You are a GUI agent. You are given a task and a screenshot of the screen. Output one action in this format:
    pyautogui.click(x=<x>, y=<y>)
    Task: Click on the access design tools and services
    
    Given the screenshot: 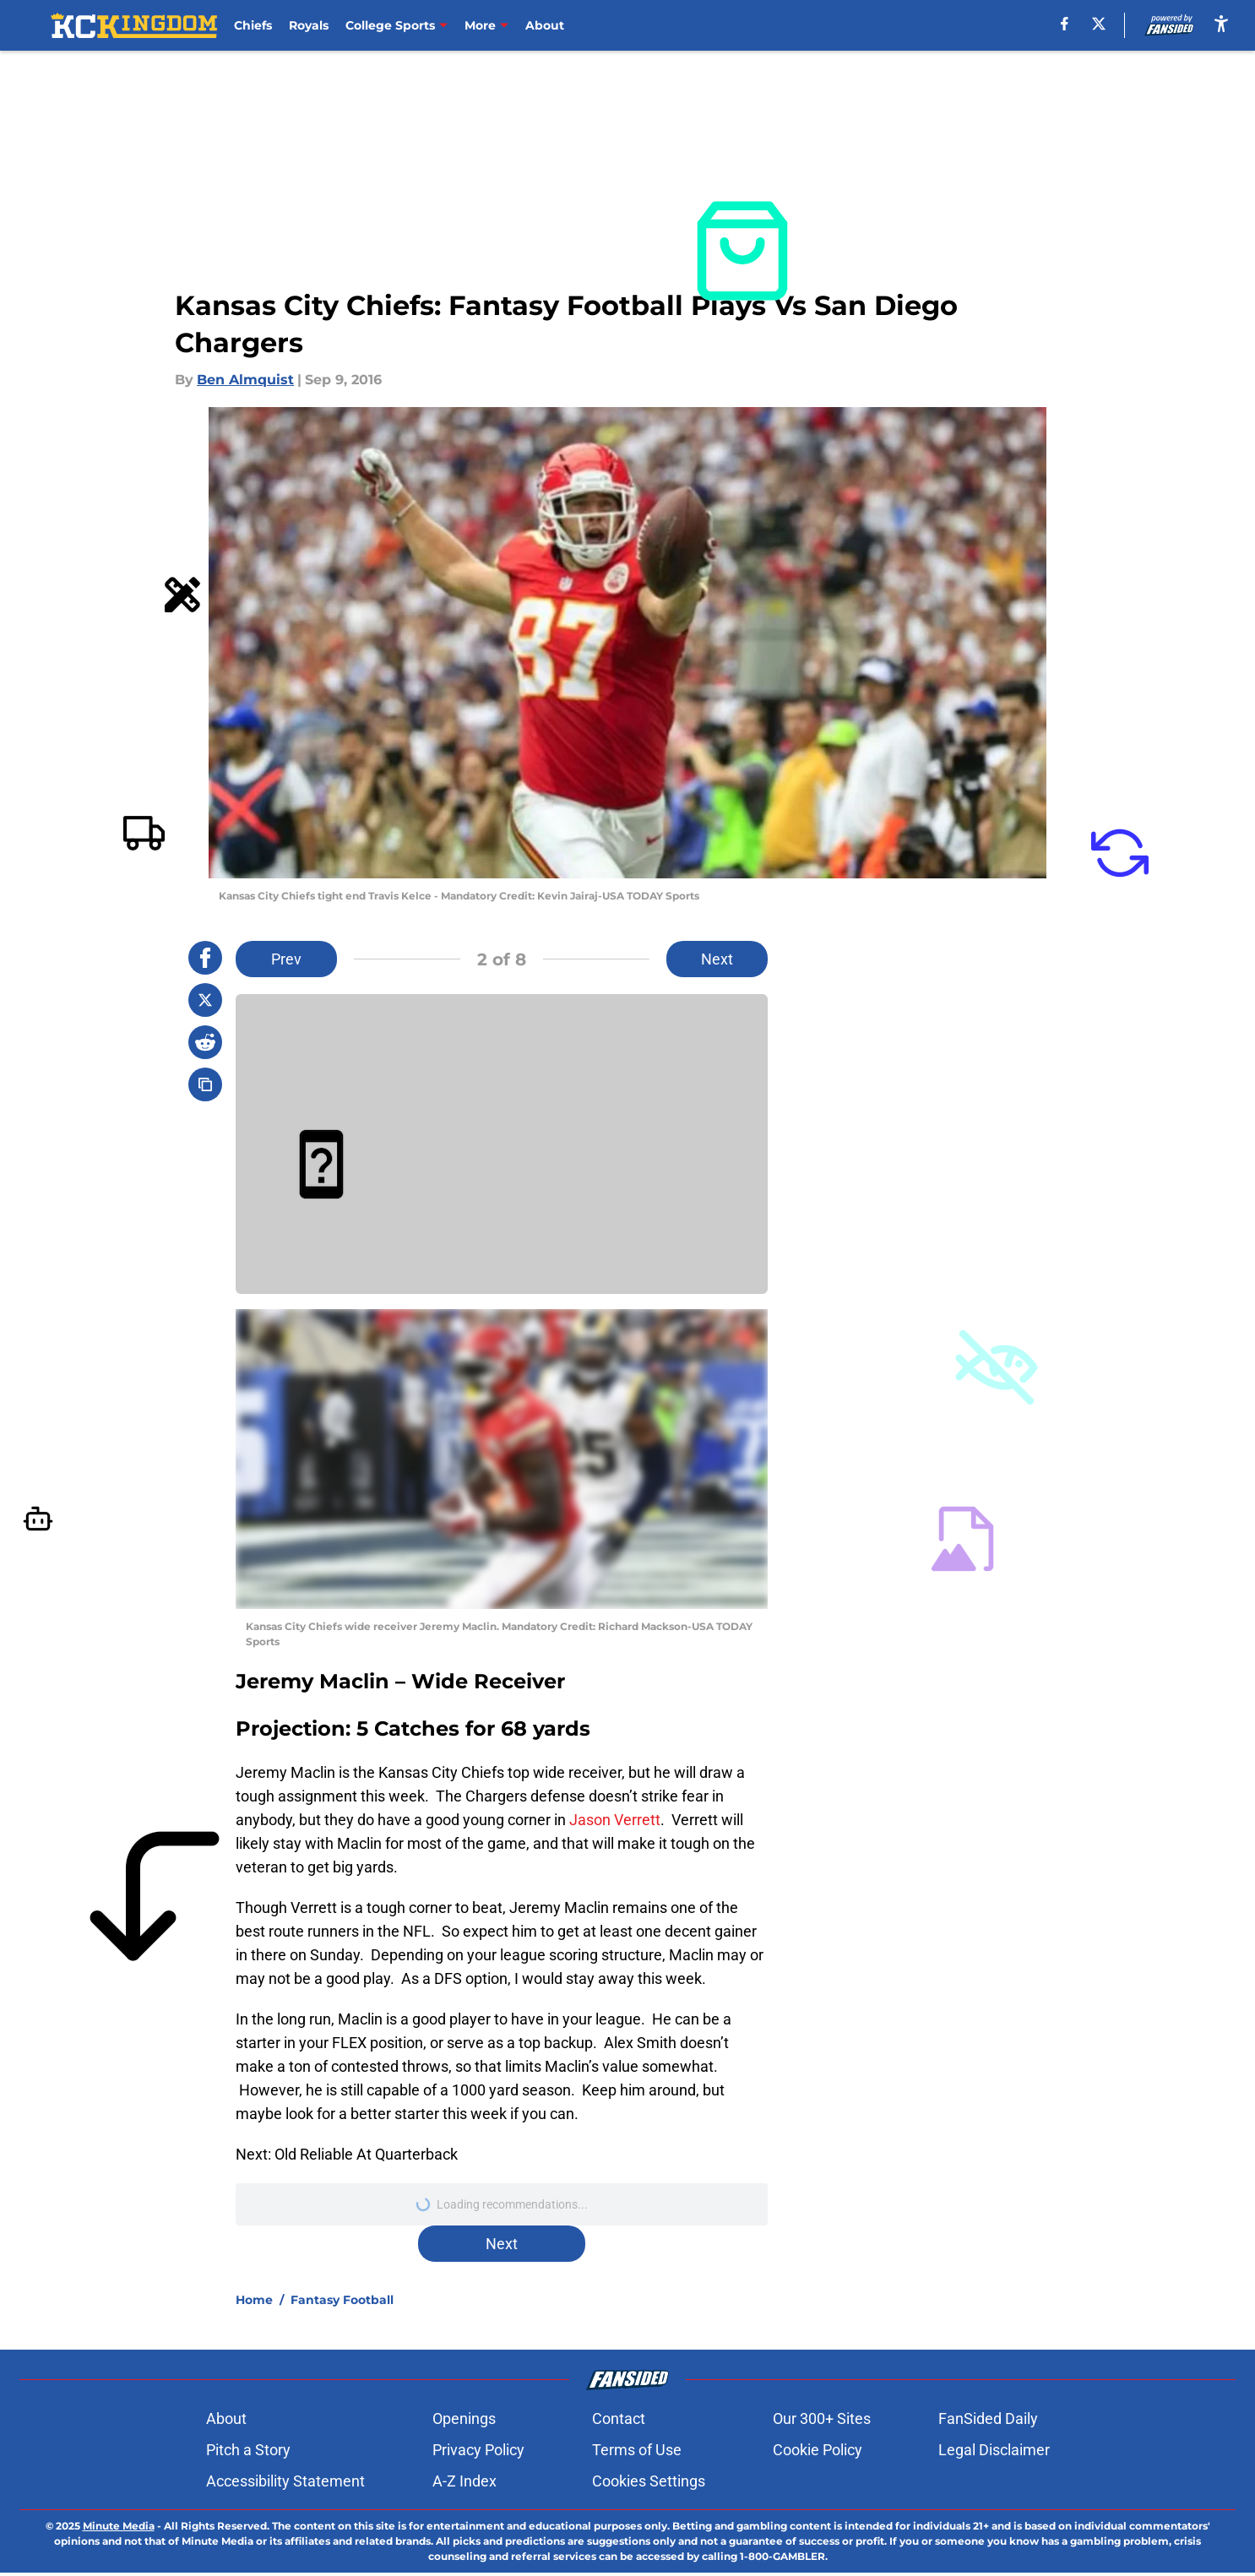 What is the action you would take?
    pyautogui.click(x=182, y=595)
    